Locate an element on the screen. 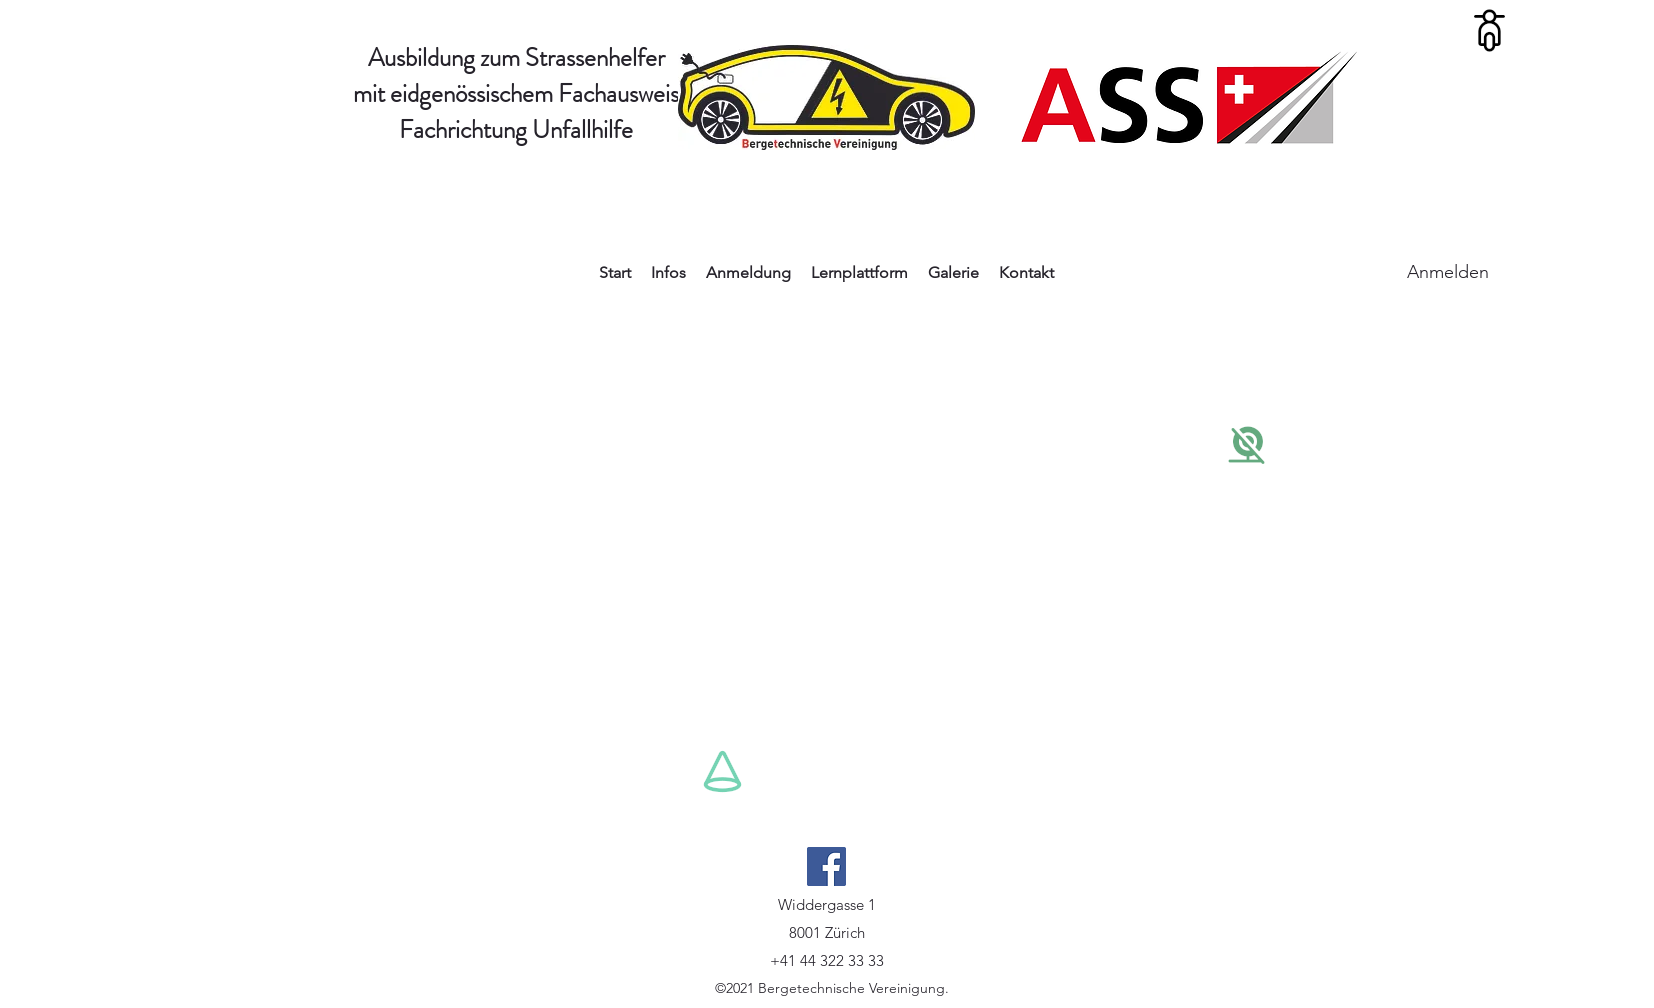 Image resolution: width=1654 pixels, height=1008 pixels. select moped or scooter as transportation mode is located at coordinates (1489, 30).